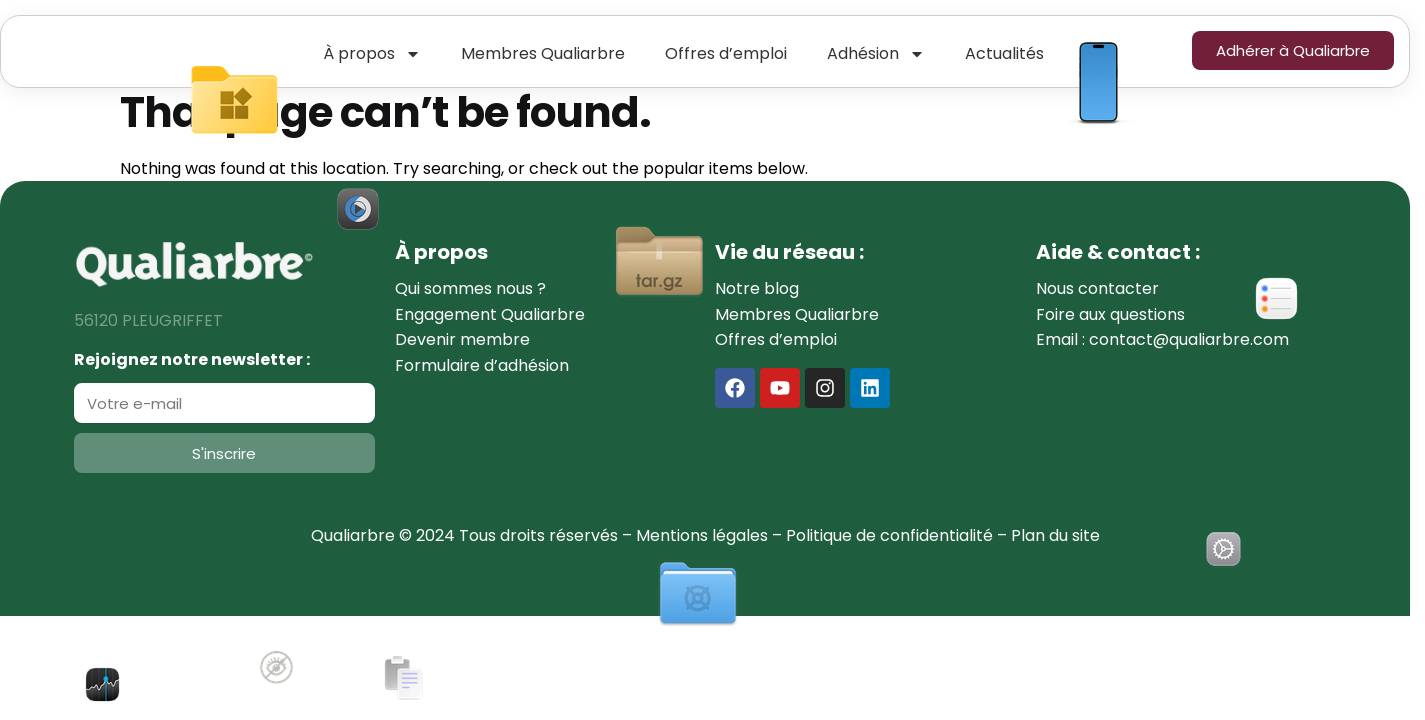 This screenshot has width=1425, height=720. What do you see at coordinates (1223, 549) in the screenshot?
I see `open system preferences` at bounding box center [1223, 549].